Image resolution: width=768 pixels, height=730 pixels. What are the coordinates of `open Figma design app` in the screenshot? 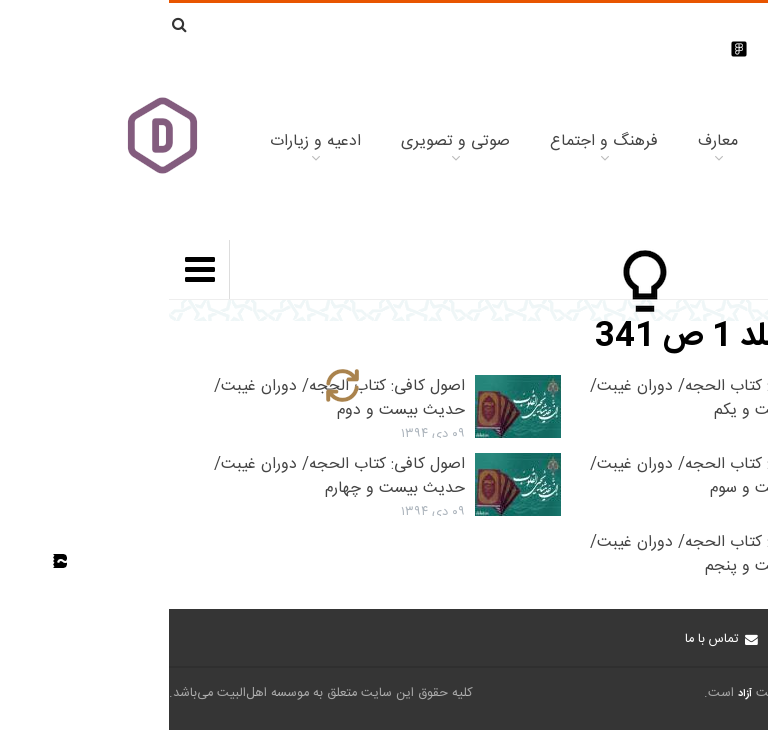 It's located at (739, 49).